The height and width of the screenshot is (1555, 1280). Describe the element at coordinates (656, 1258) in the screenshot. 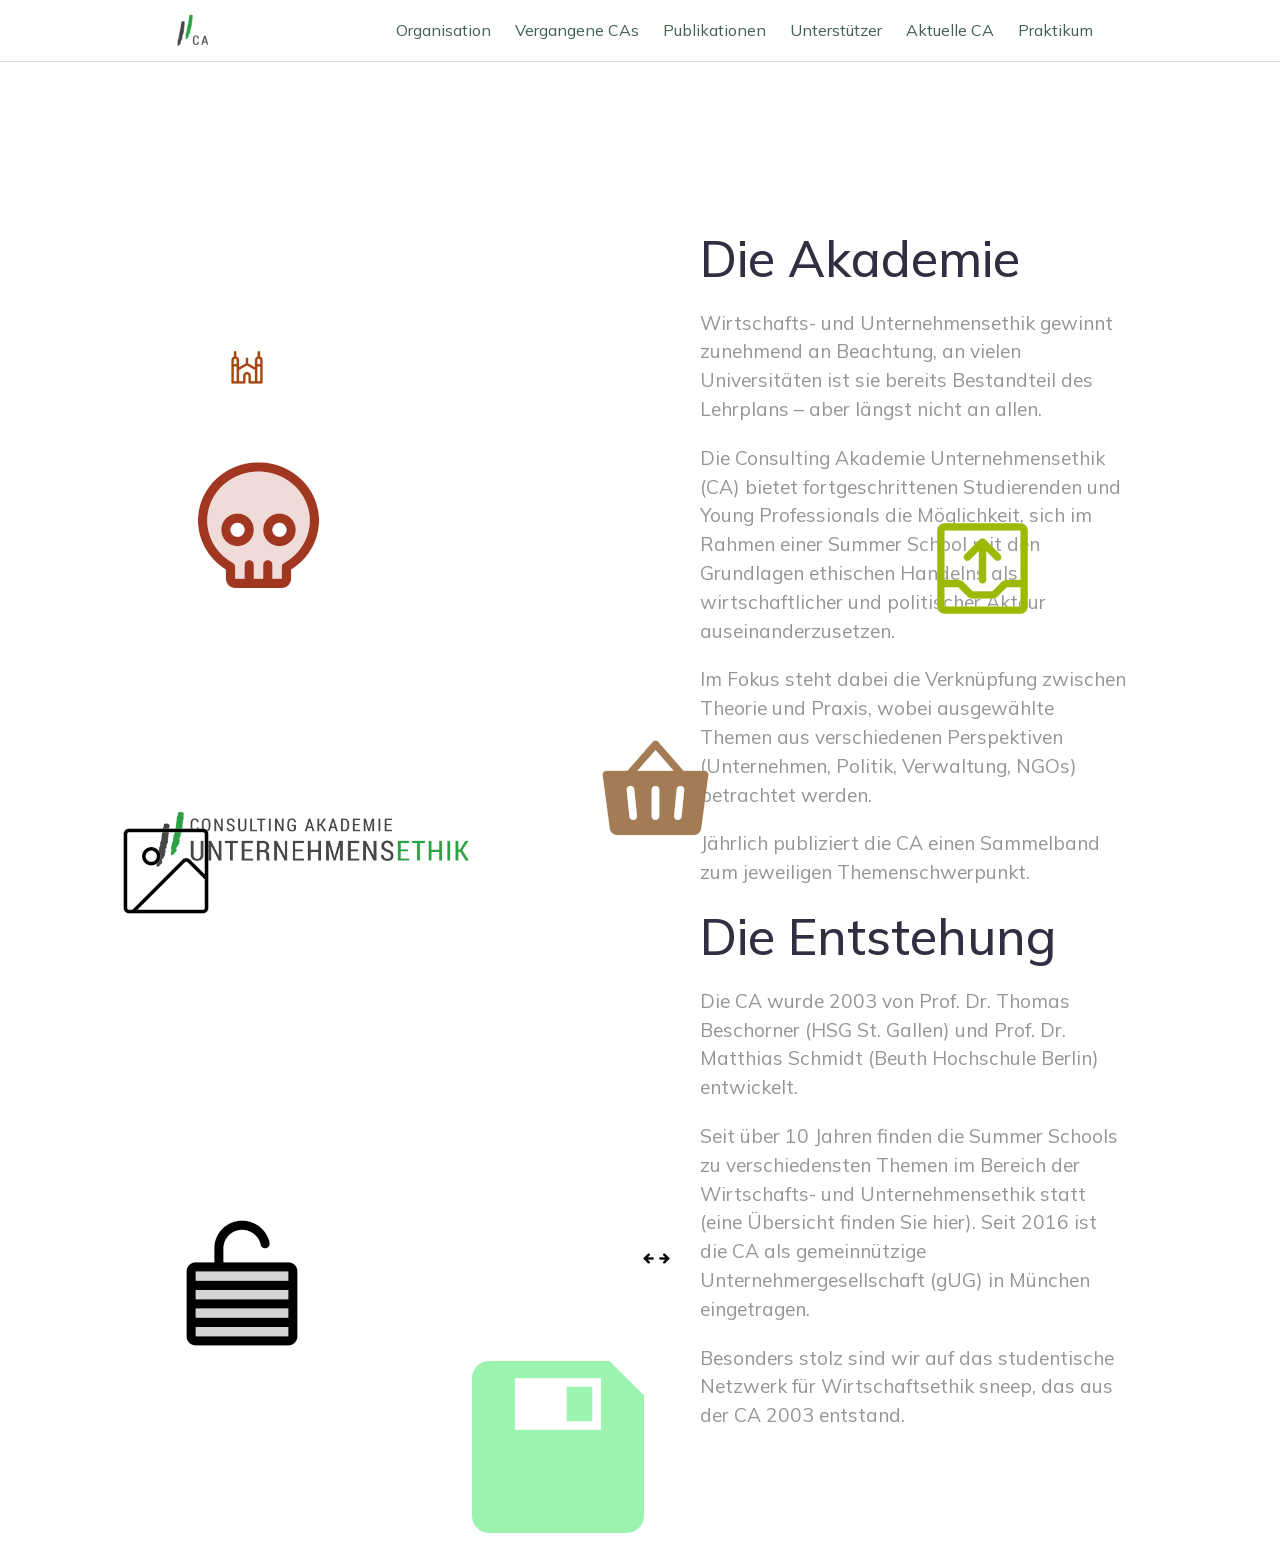

I see `adjust horizontal position or spacing` at that location.